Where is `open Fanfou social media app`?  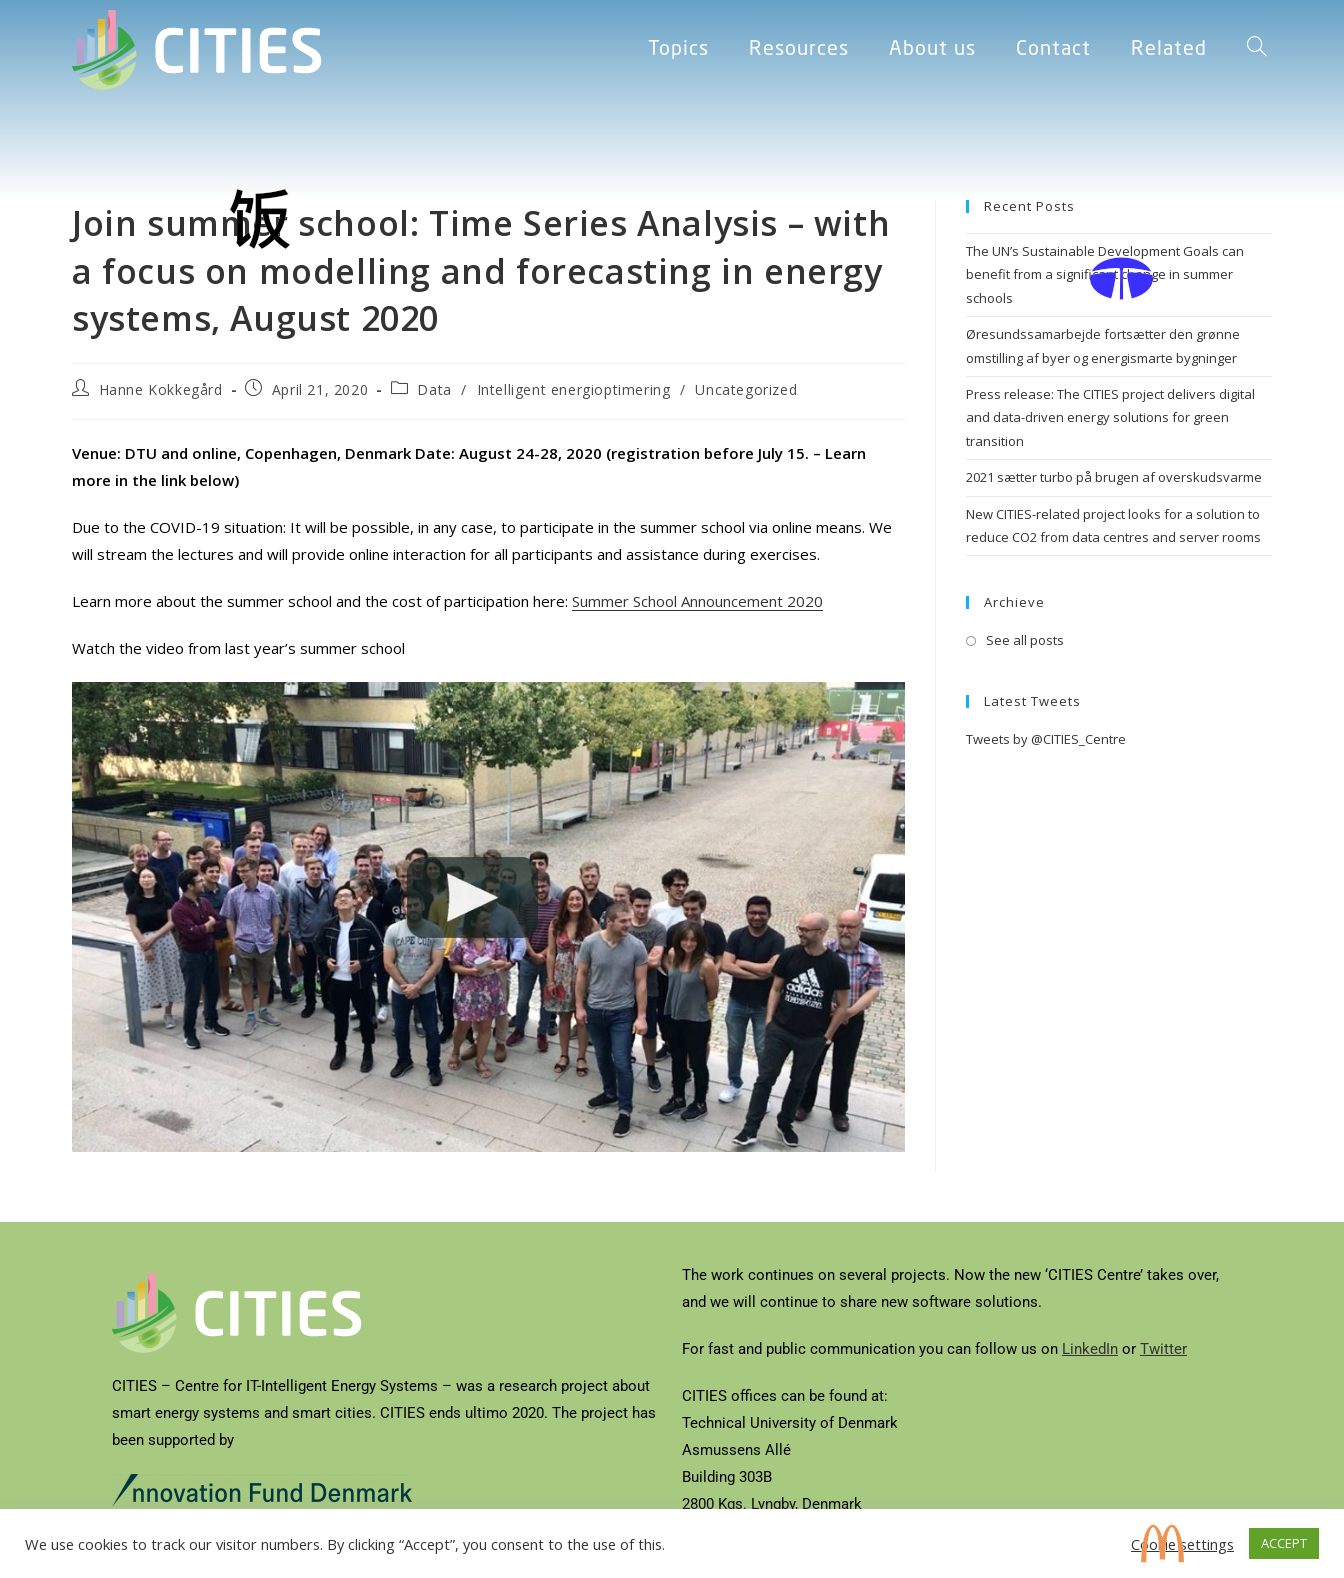 open Fanfou social media app is located at coordinates (260, 219).